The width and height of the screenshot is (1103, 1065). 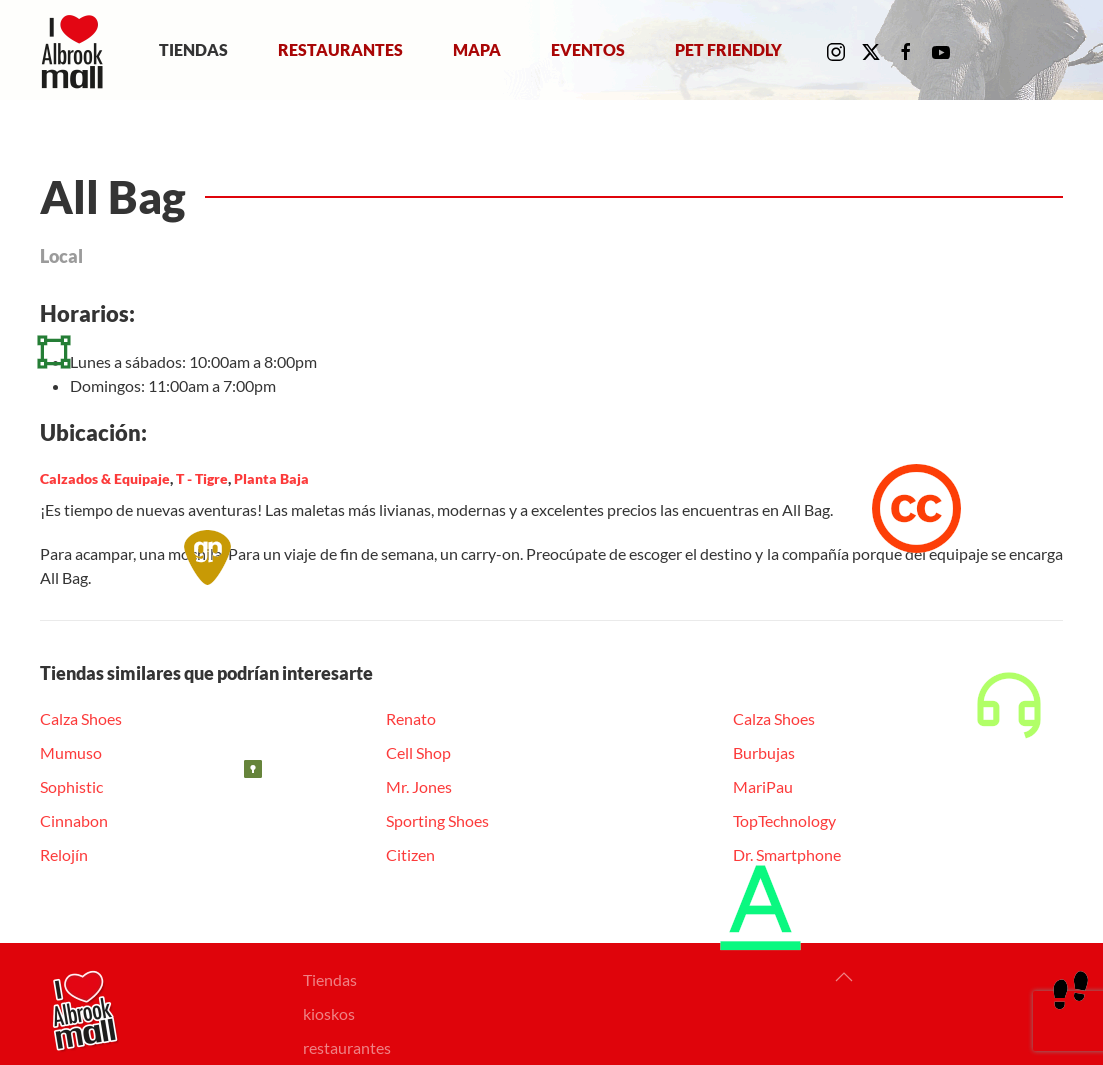 I want to click on edit shape or object boundaries, so click(x=54, y=352).